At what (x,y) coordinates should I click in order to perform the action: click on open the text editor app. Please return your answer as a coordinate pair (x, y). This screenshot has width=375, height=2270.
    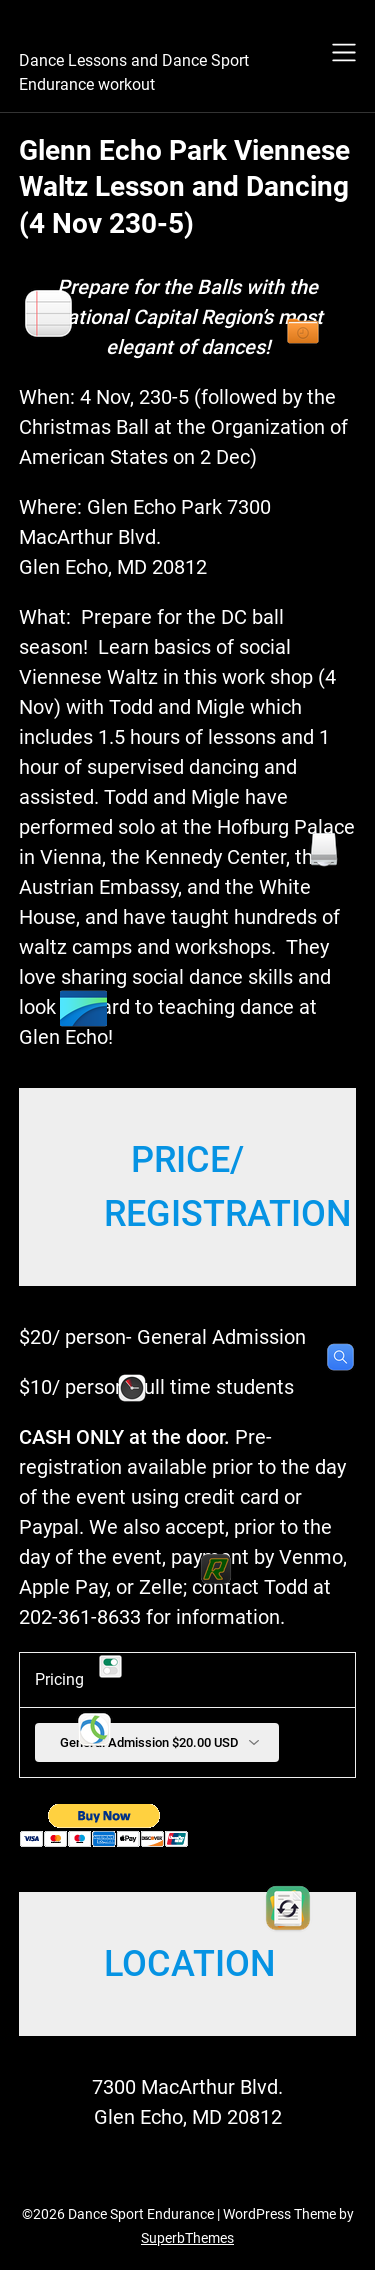
    Looking at the image, I should click on (48, 313).